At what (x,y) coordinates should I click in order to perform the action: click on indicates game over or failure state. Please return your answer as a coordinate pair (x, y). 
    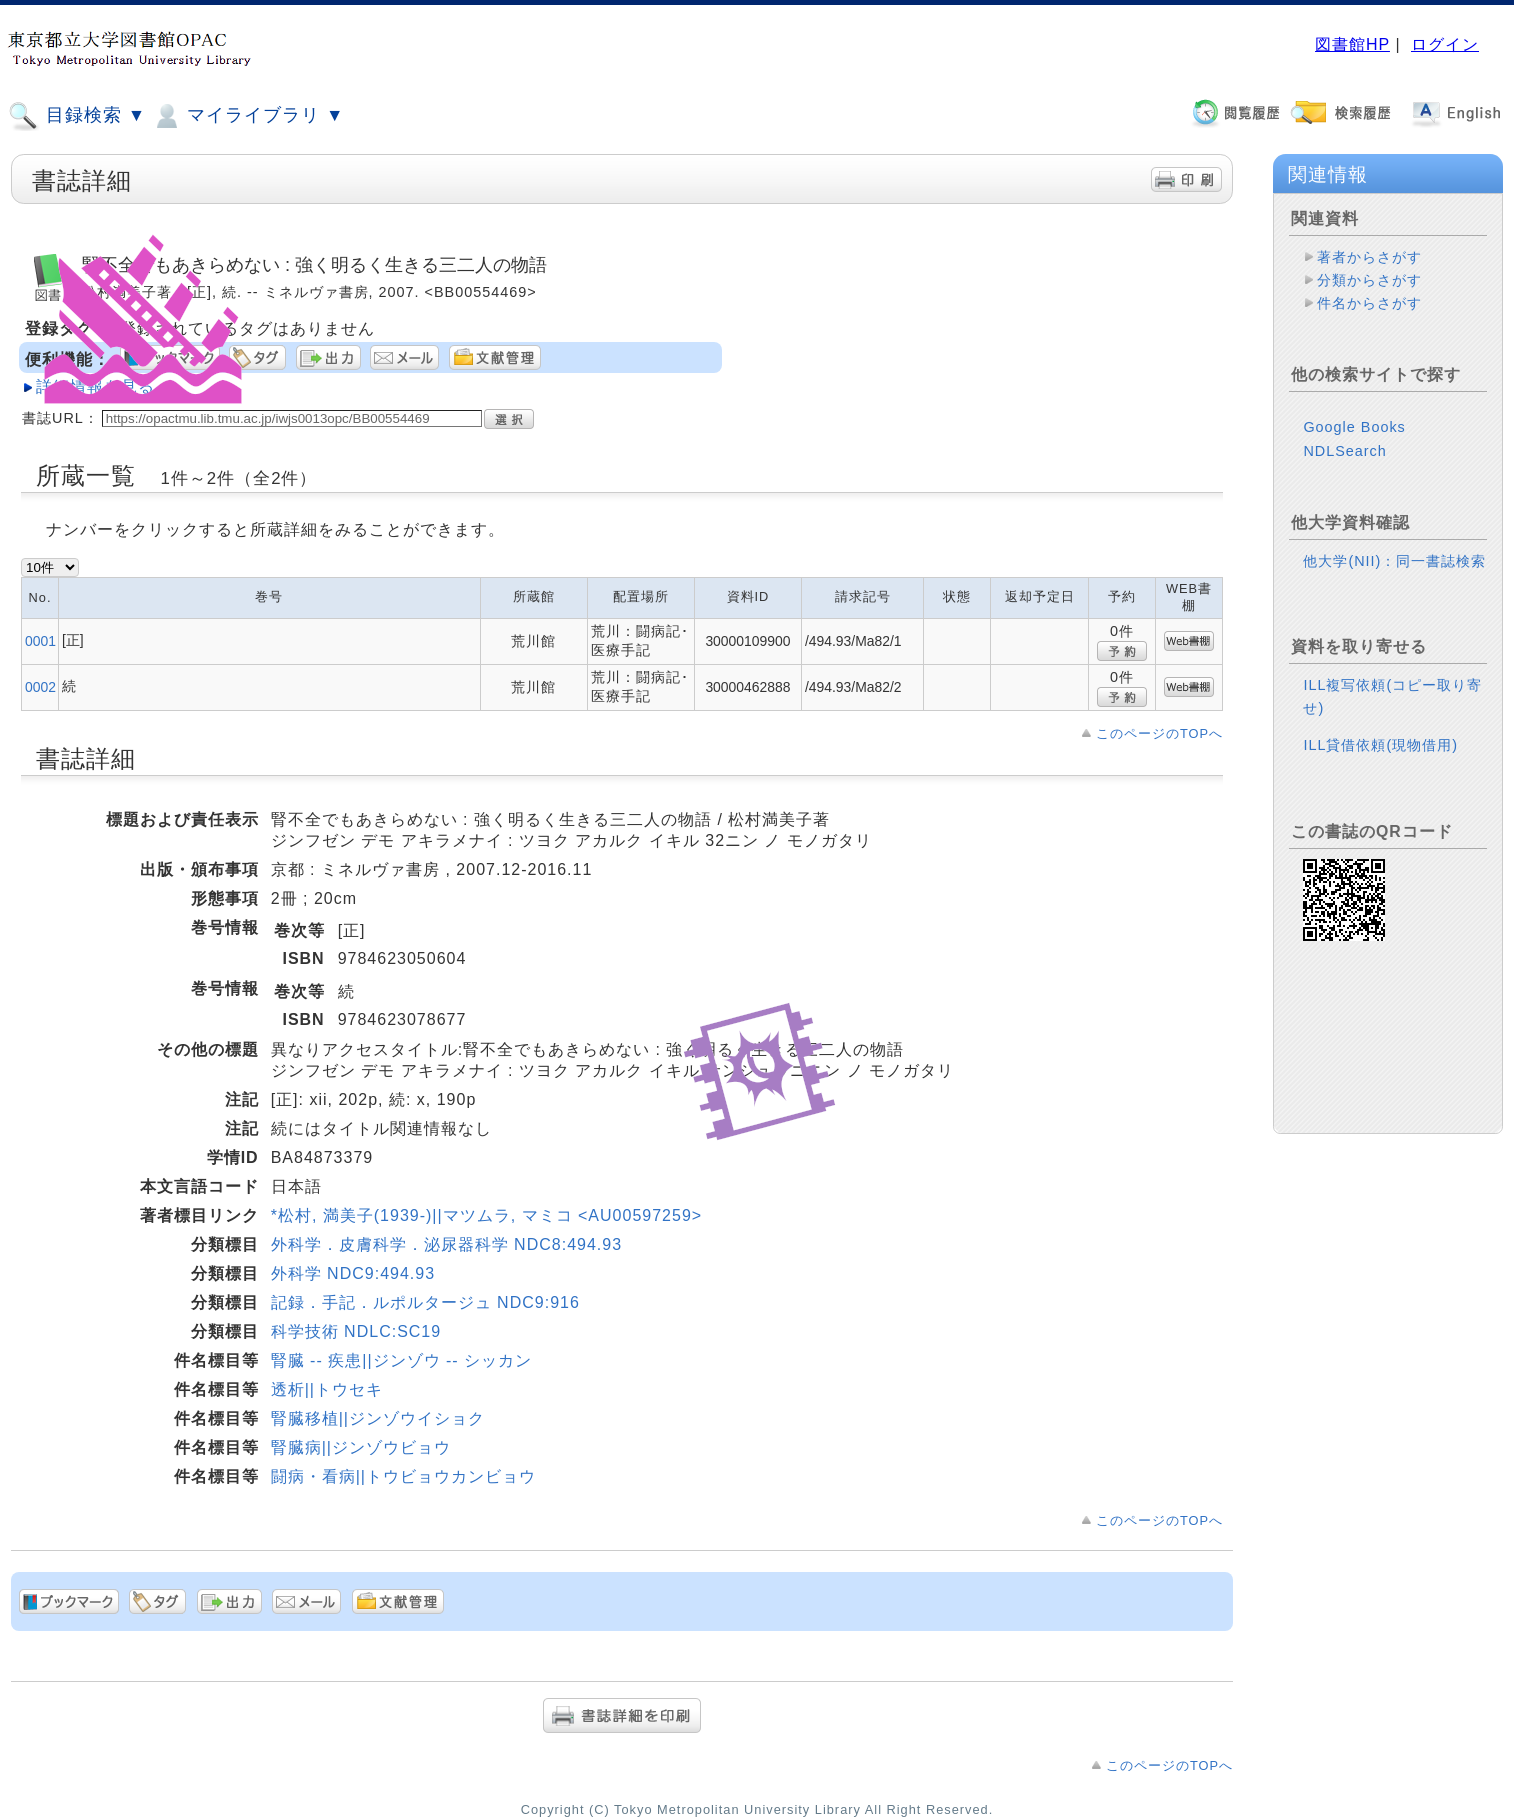
    Looking at the image, I should click on (143, 305).